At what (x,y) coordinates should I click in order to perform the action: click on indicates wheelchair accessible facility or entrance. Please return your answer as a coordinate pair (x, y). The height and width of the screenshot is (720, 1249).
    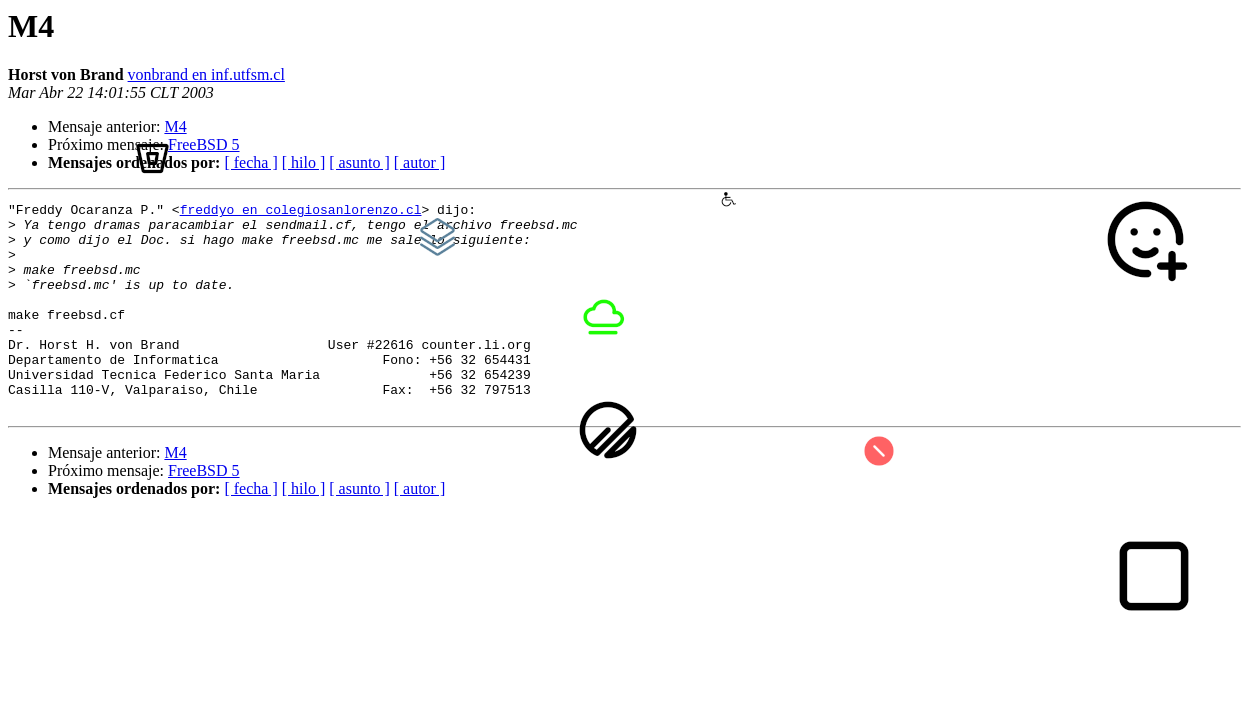
    Looking at the image, I should click on (727, 199).